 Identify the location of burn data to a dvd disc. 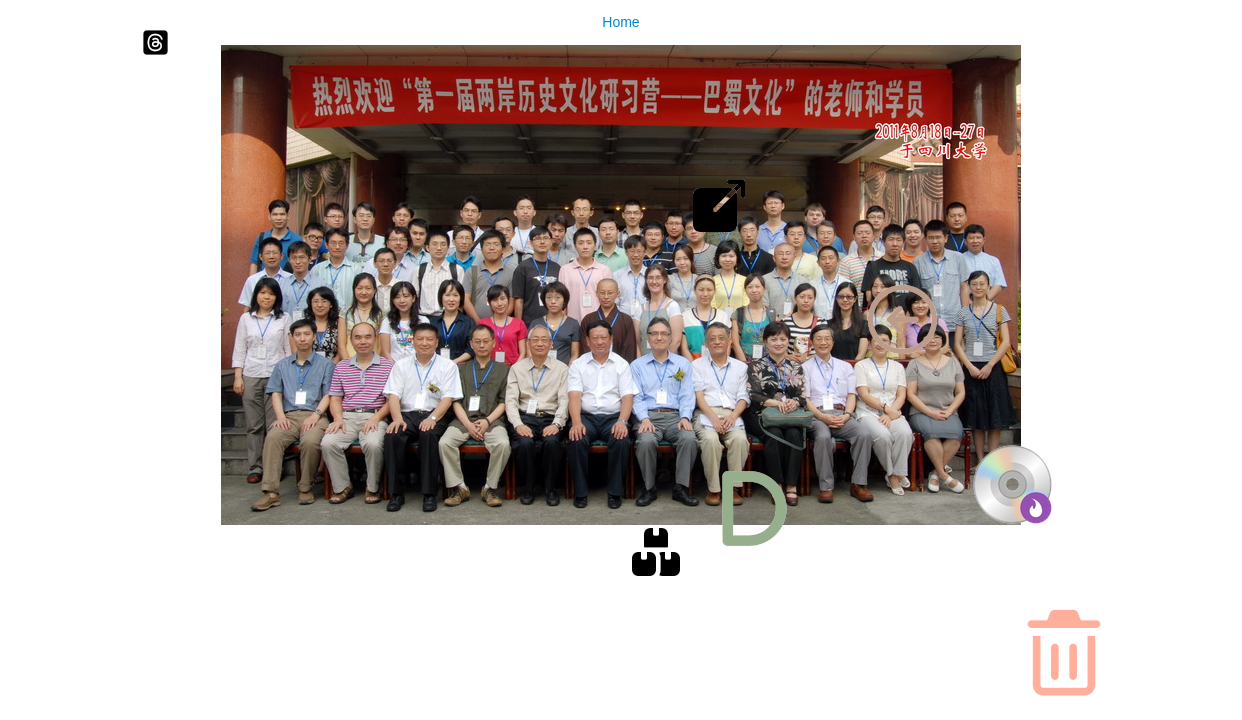
(1012, 484).